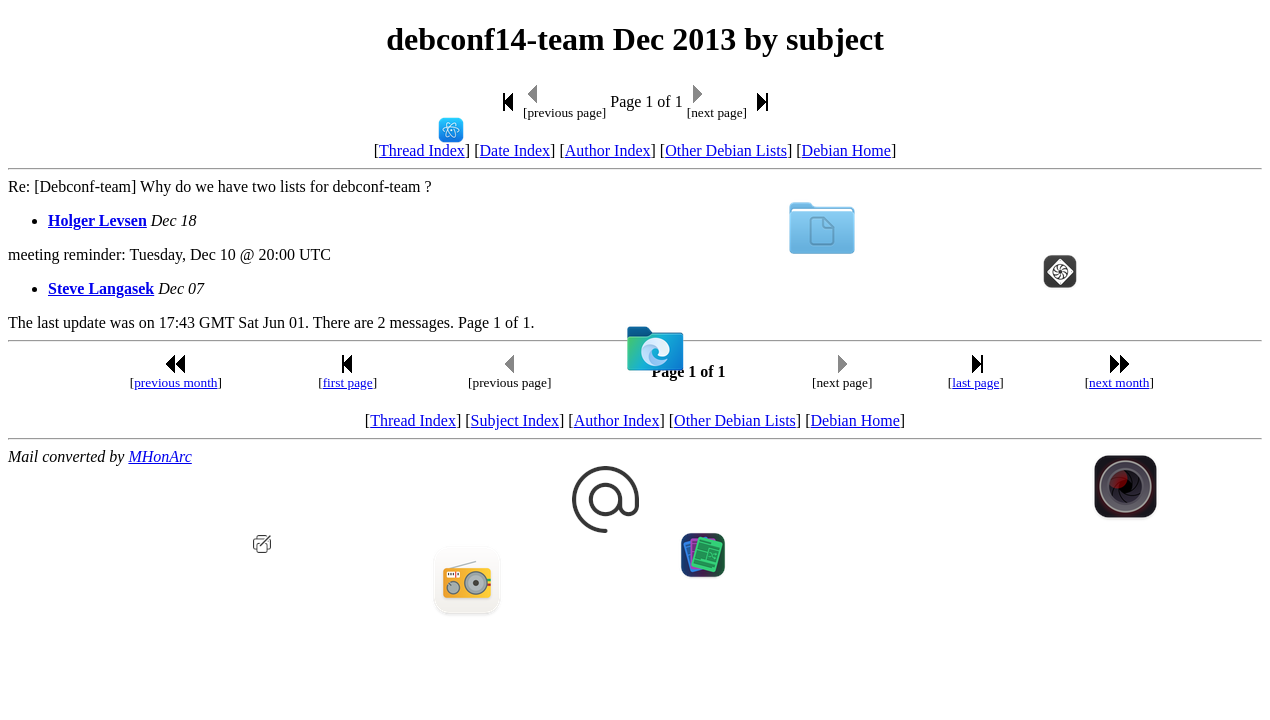  What do you see at coordinates (1060, 272) in the screenshot?
I see `open engineering or developer settings` at bounding box center [1060, 272].